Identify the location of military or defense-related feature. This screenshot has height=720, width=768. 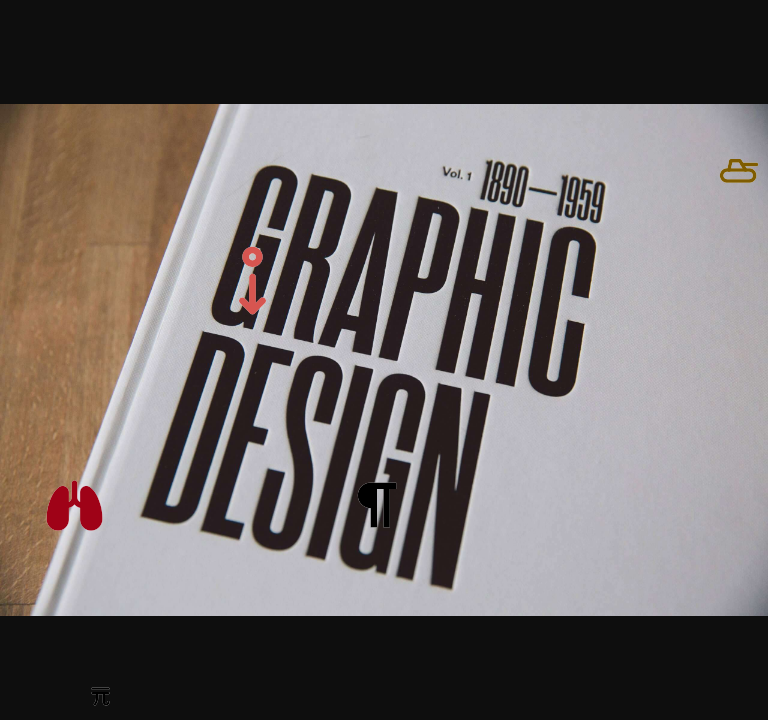
(740, 170).